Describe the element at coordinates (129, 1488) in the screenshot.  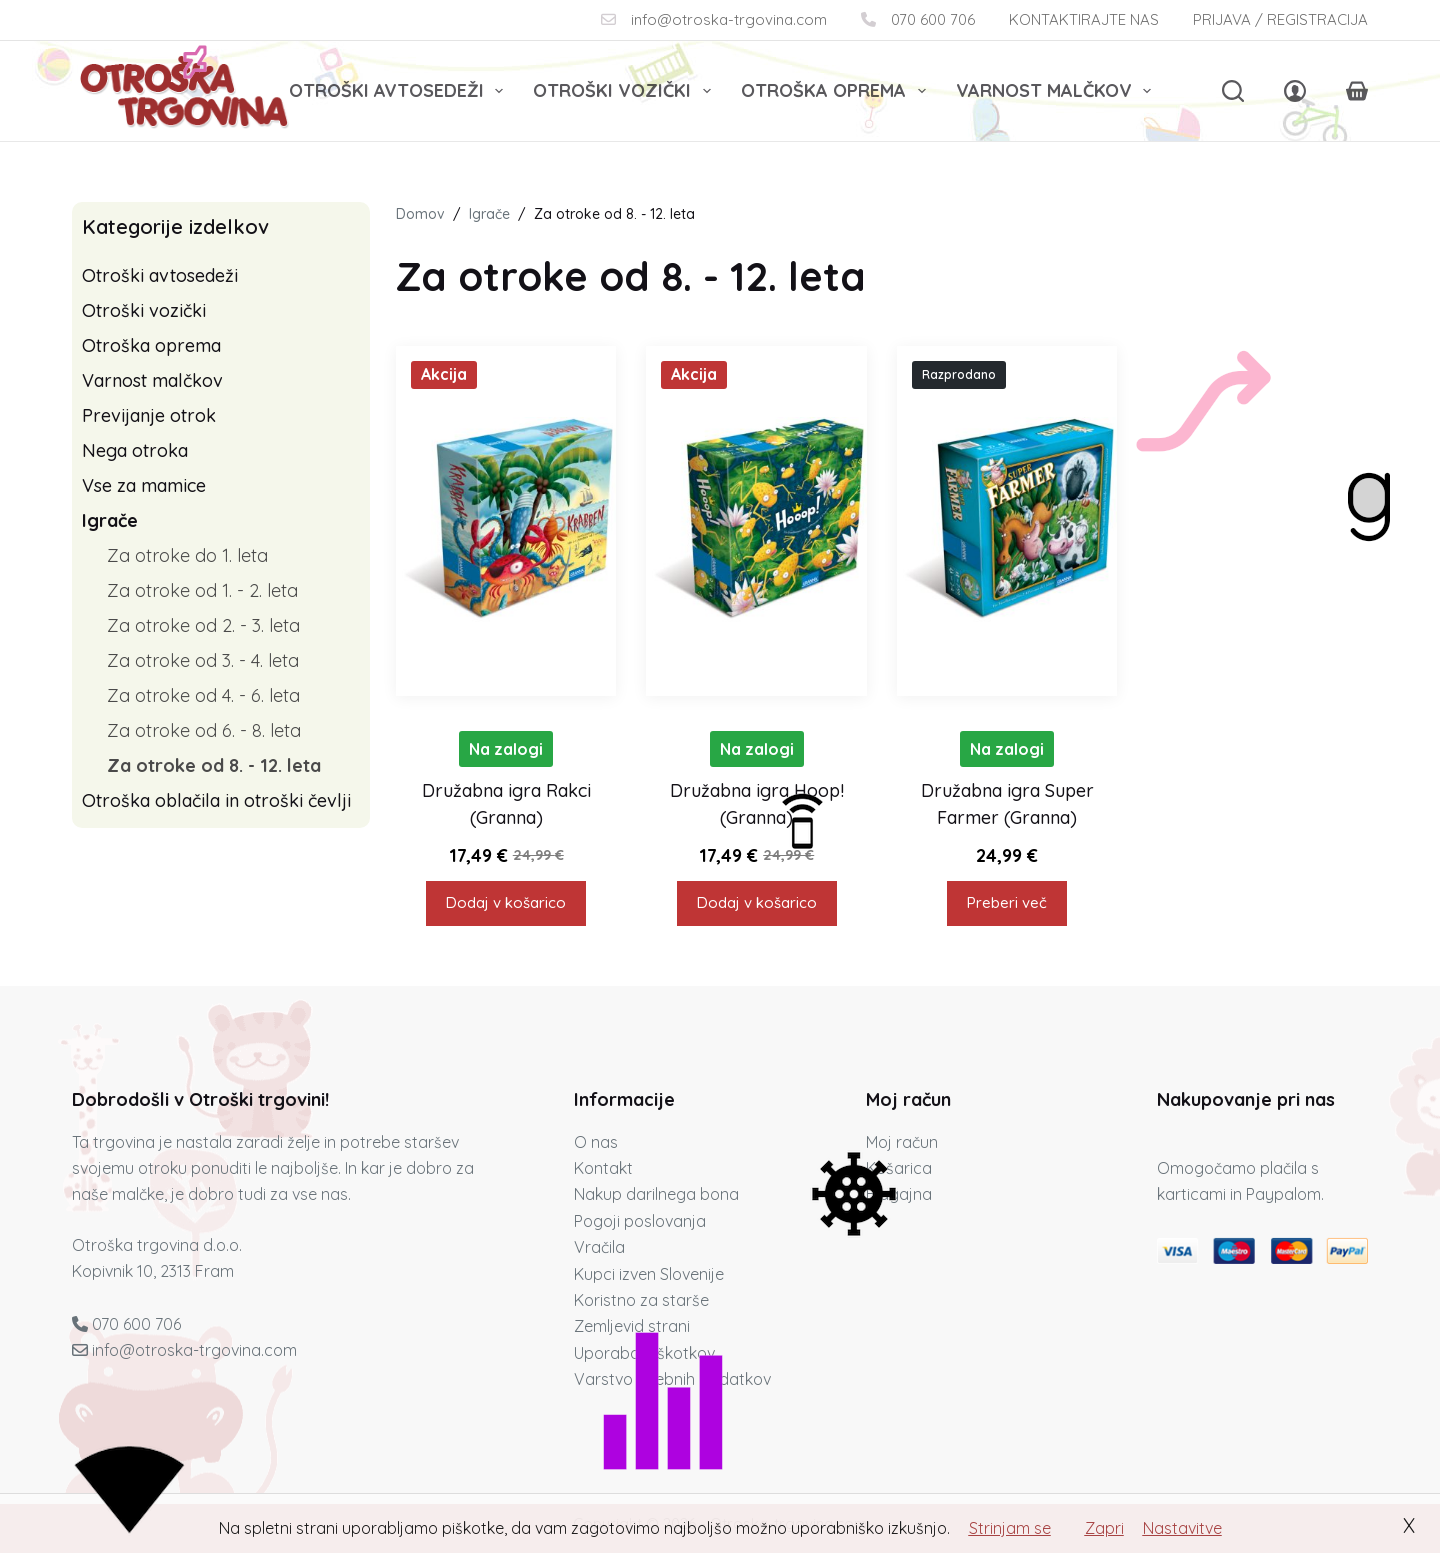
I see `indicates full wifi signal strength` at that location.